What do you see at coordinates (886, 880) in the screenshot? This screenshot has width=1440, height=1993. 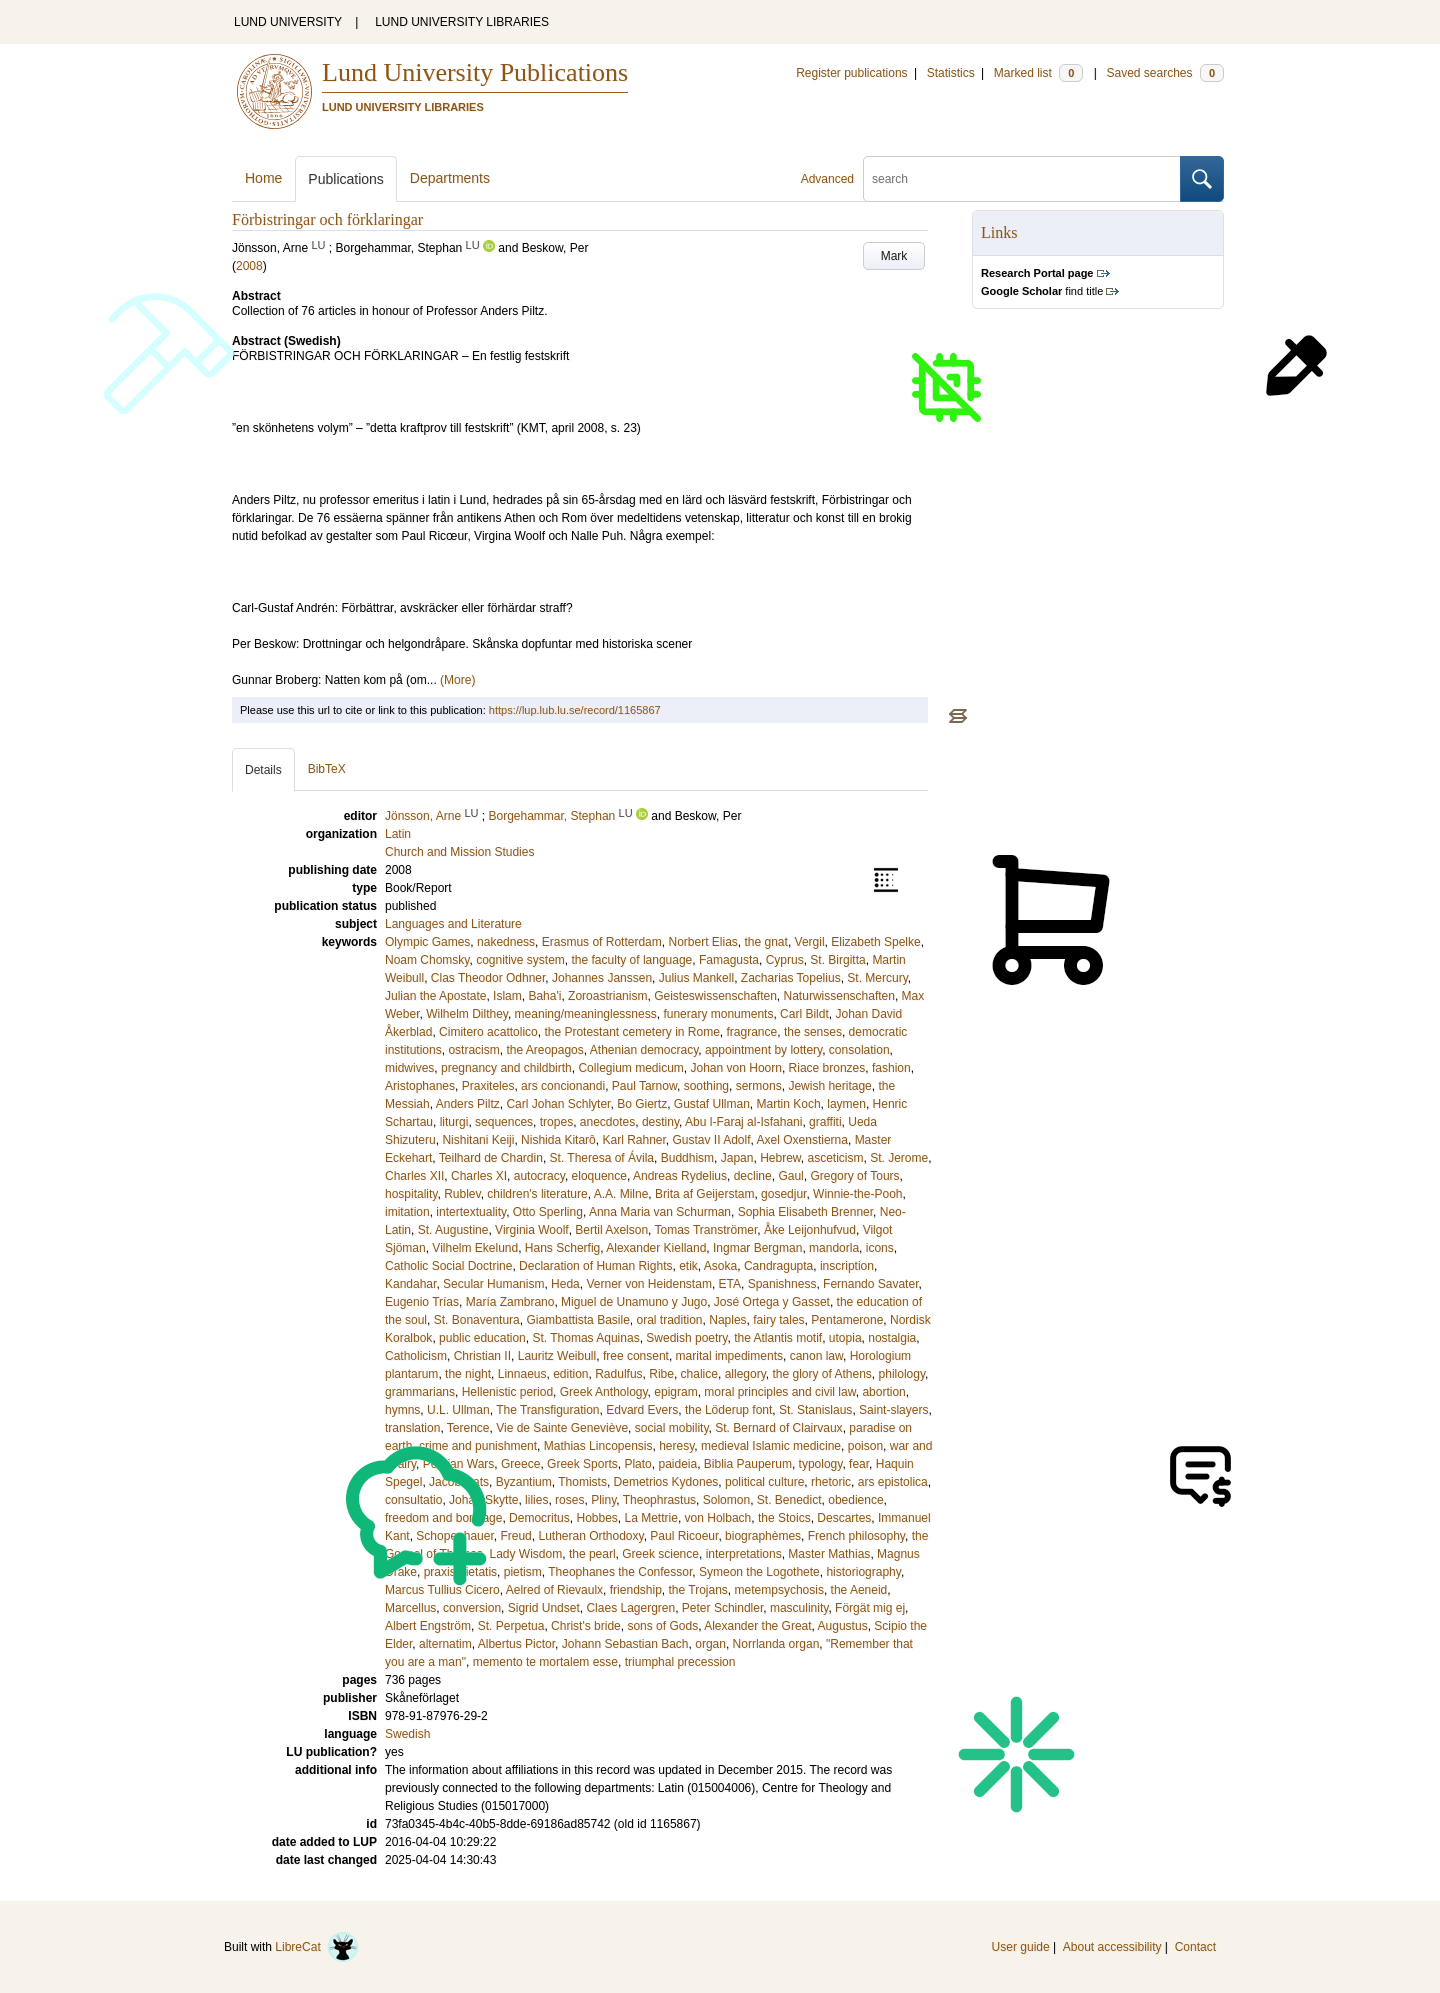 I see `apply linear blur effect to image` at bounding box center [886, 880].